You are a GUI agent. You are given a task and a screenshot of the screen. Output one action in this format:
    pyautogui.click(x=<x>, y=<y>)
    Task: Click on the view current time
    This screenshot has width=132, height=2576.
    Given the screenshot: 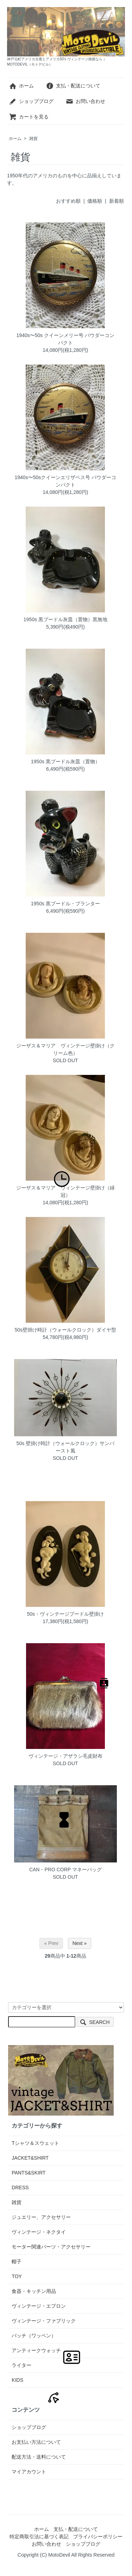 What is the action you would take?
    pyautogui.click(x=62, y=1179)
    